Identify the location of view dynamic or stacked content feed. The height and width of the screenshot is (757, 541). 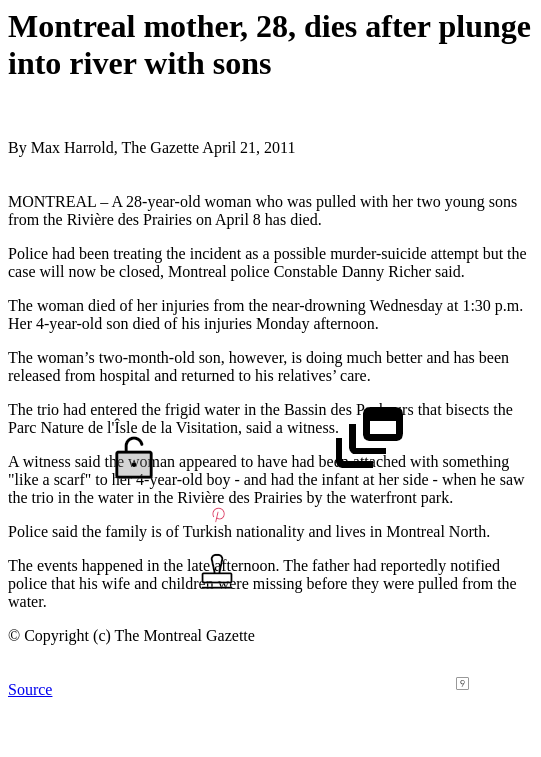
(369, 437).